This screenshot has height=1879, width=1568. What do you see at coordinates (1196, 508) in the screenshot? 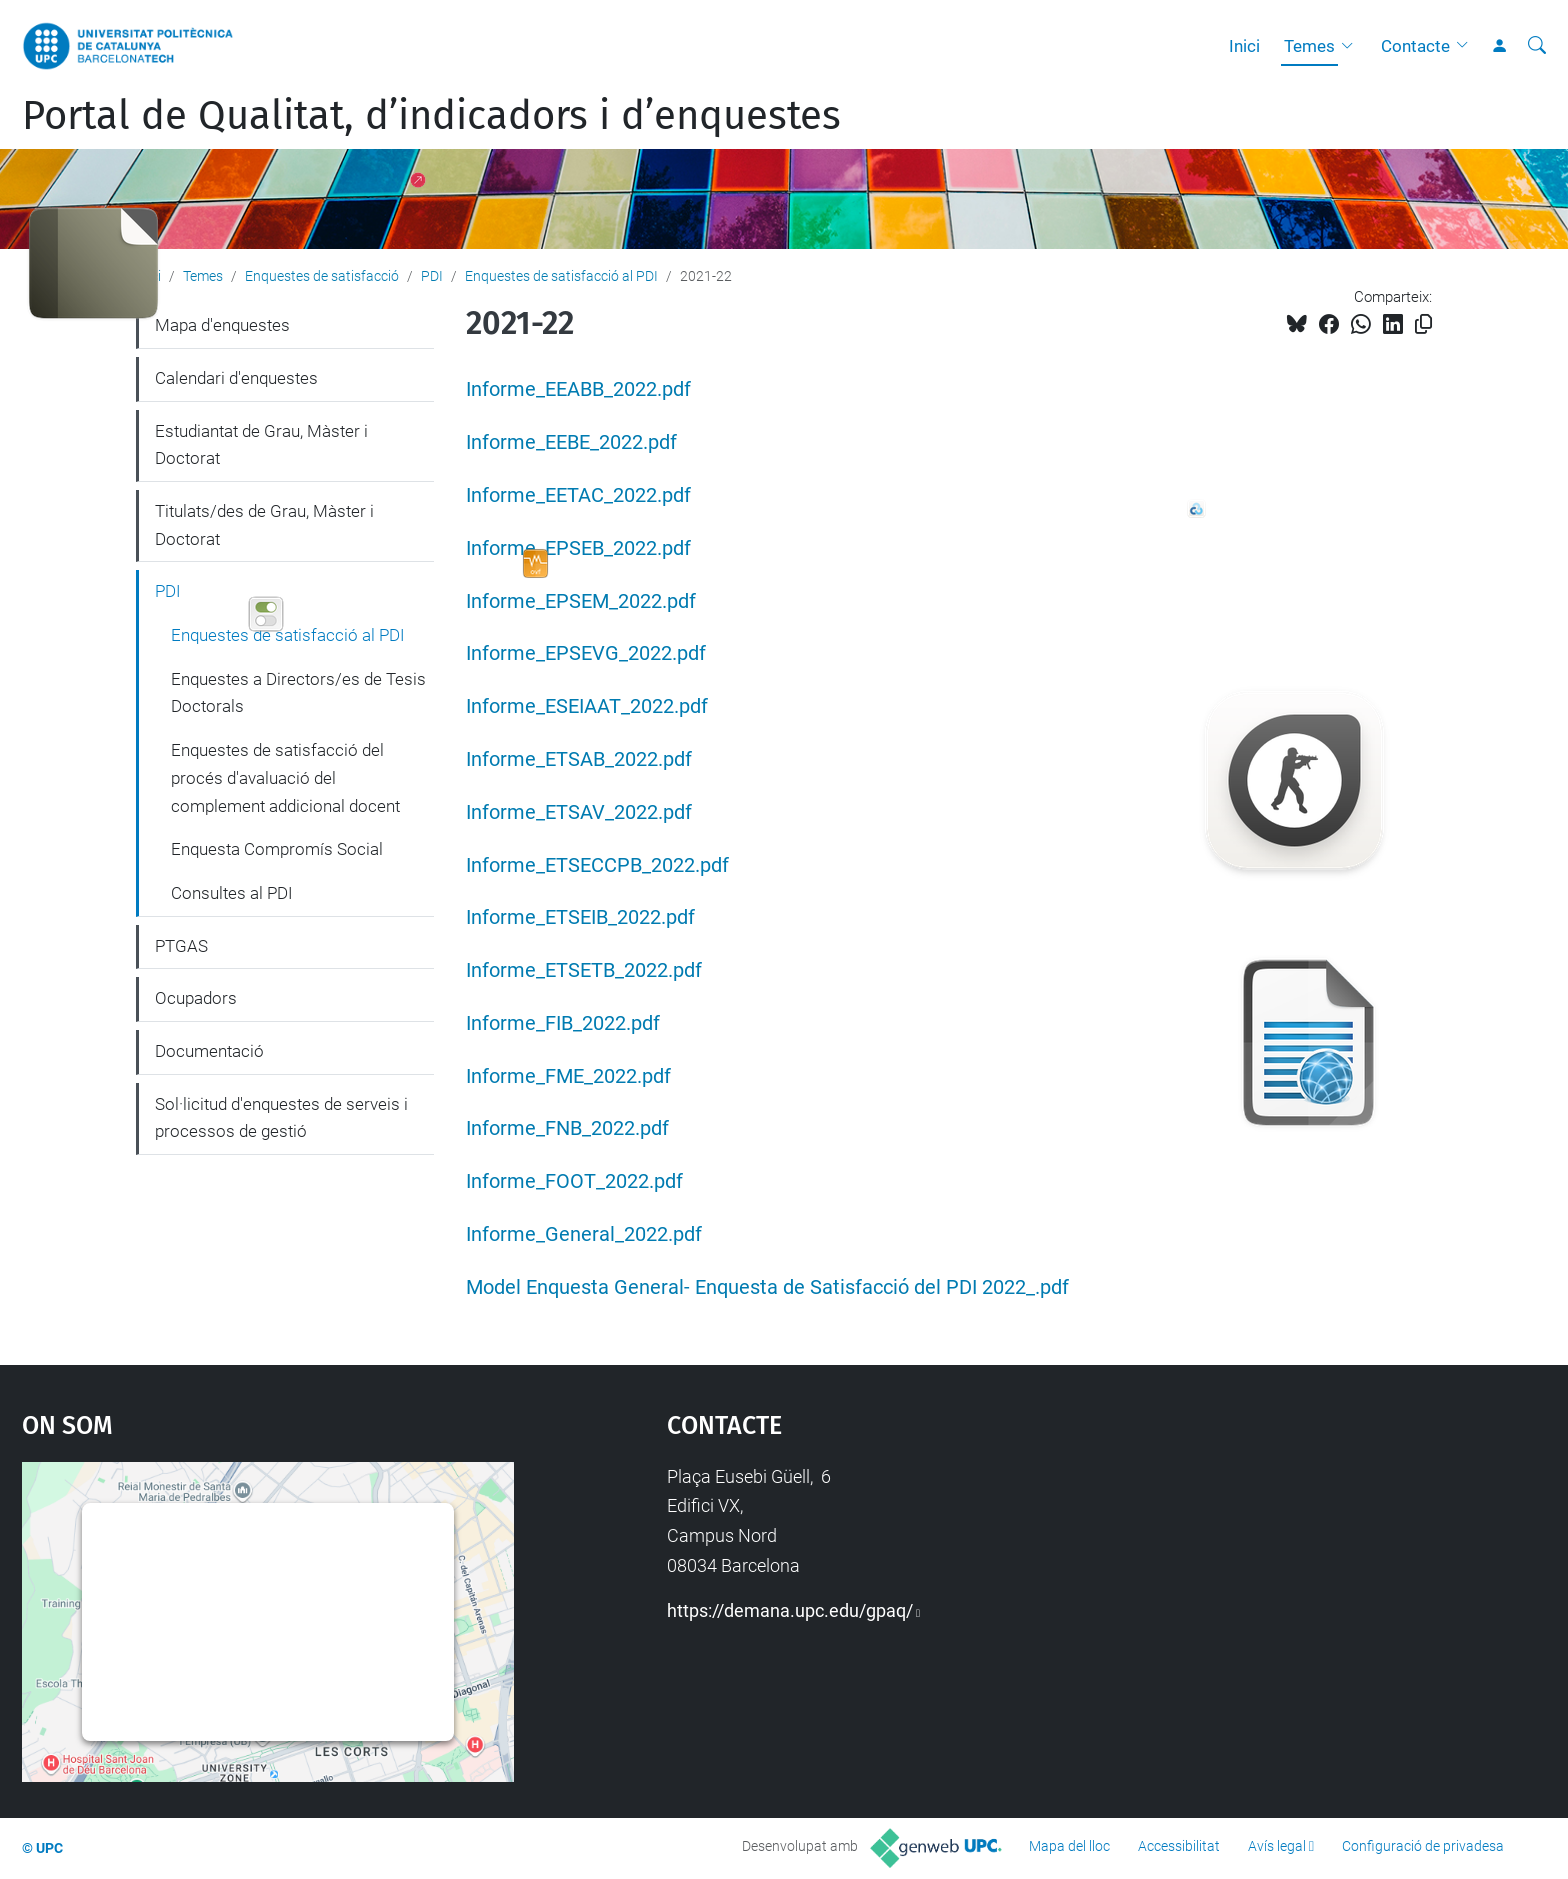
I see `open rclone browser for cloud storage management` at bounding box center [1196, 508].